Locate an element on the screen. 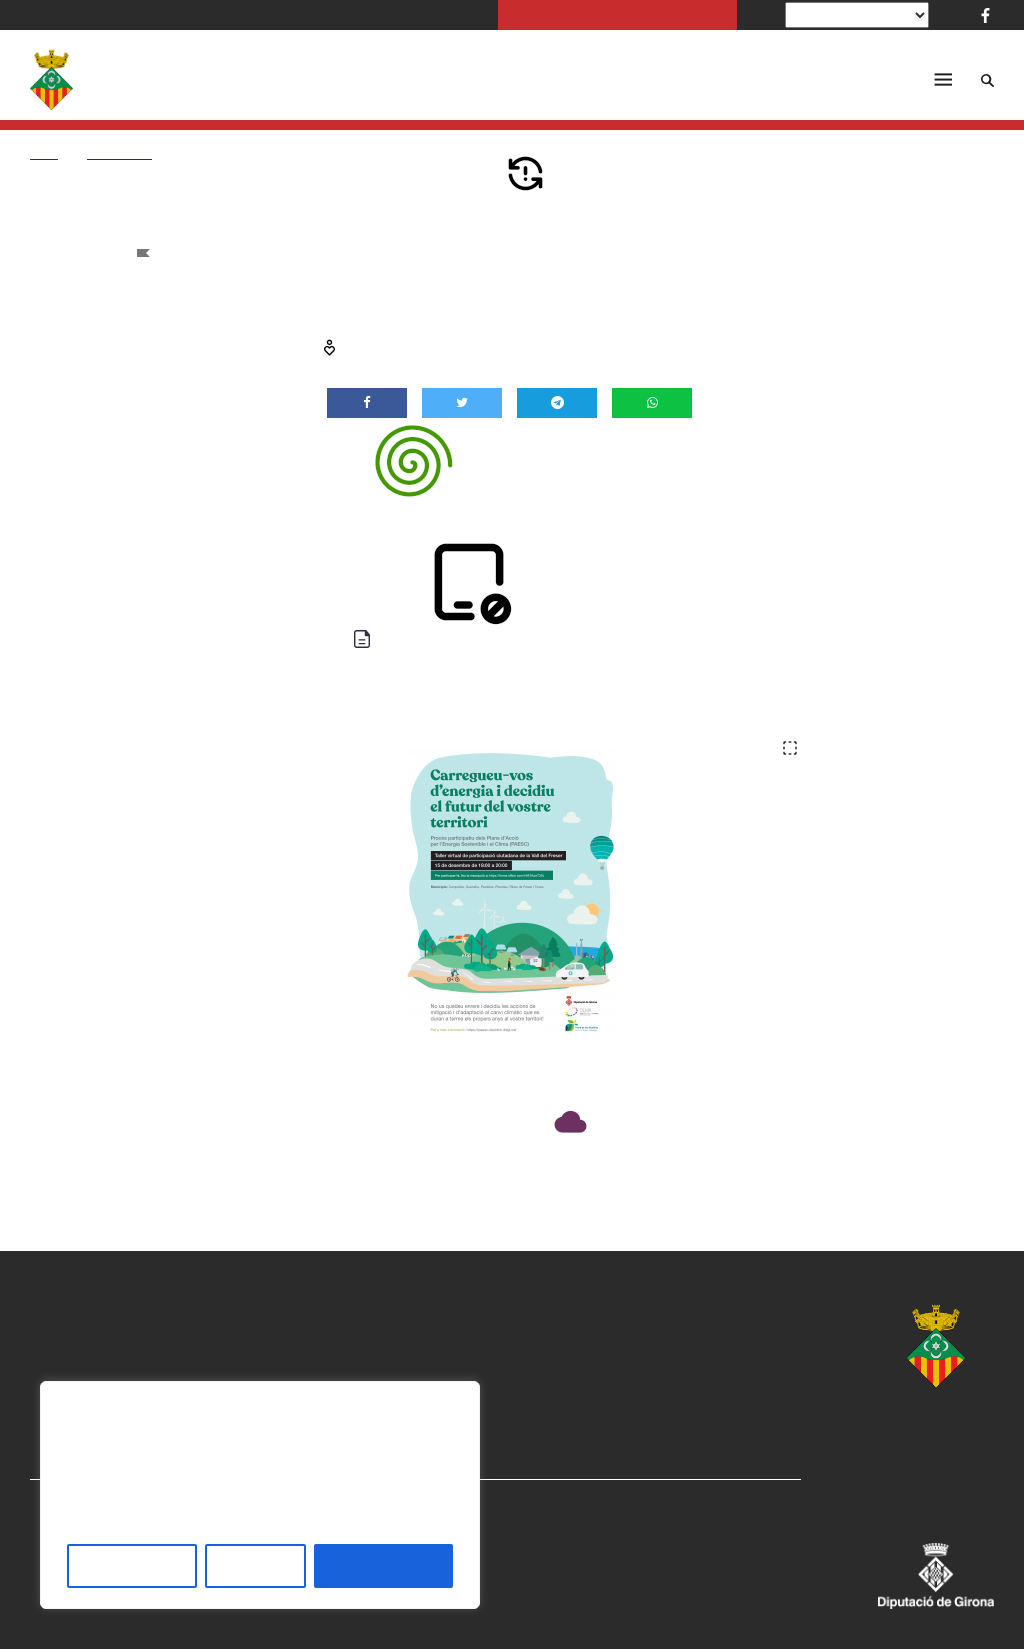  cancel iPad connection or pairing is located at coordinates (469, 582).